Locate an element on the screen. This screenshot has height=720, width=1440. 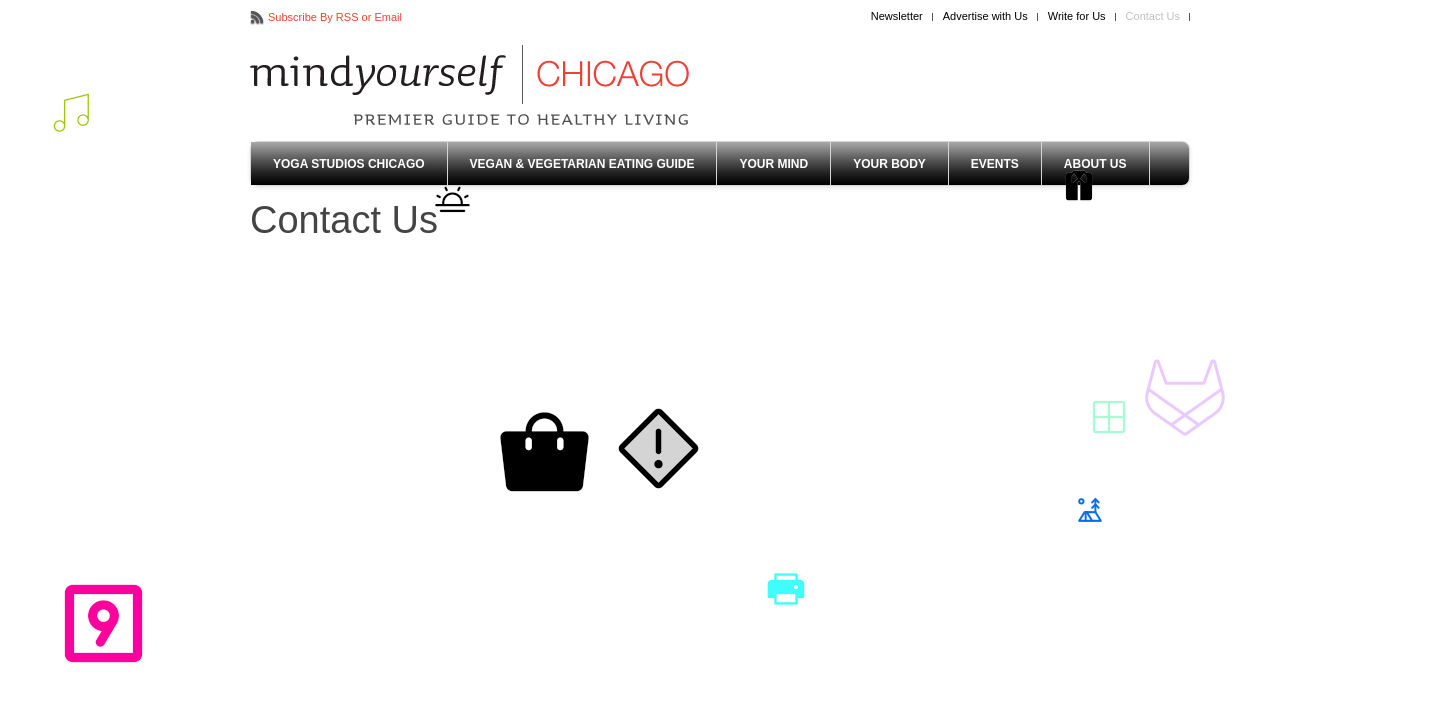
select the number nine is located at coordinates (103, 623).